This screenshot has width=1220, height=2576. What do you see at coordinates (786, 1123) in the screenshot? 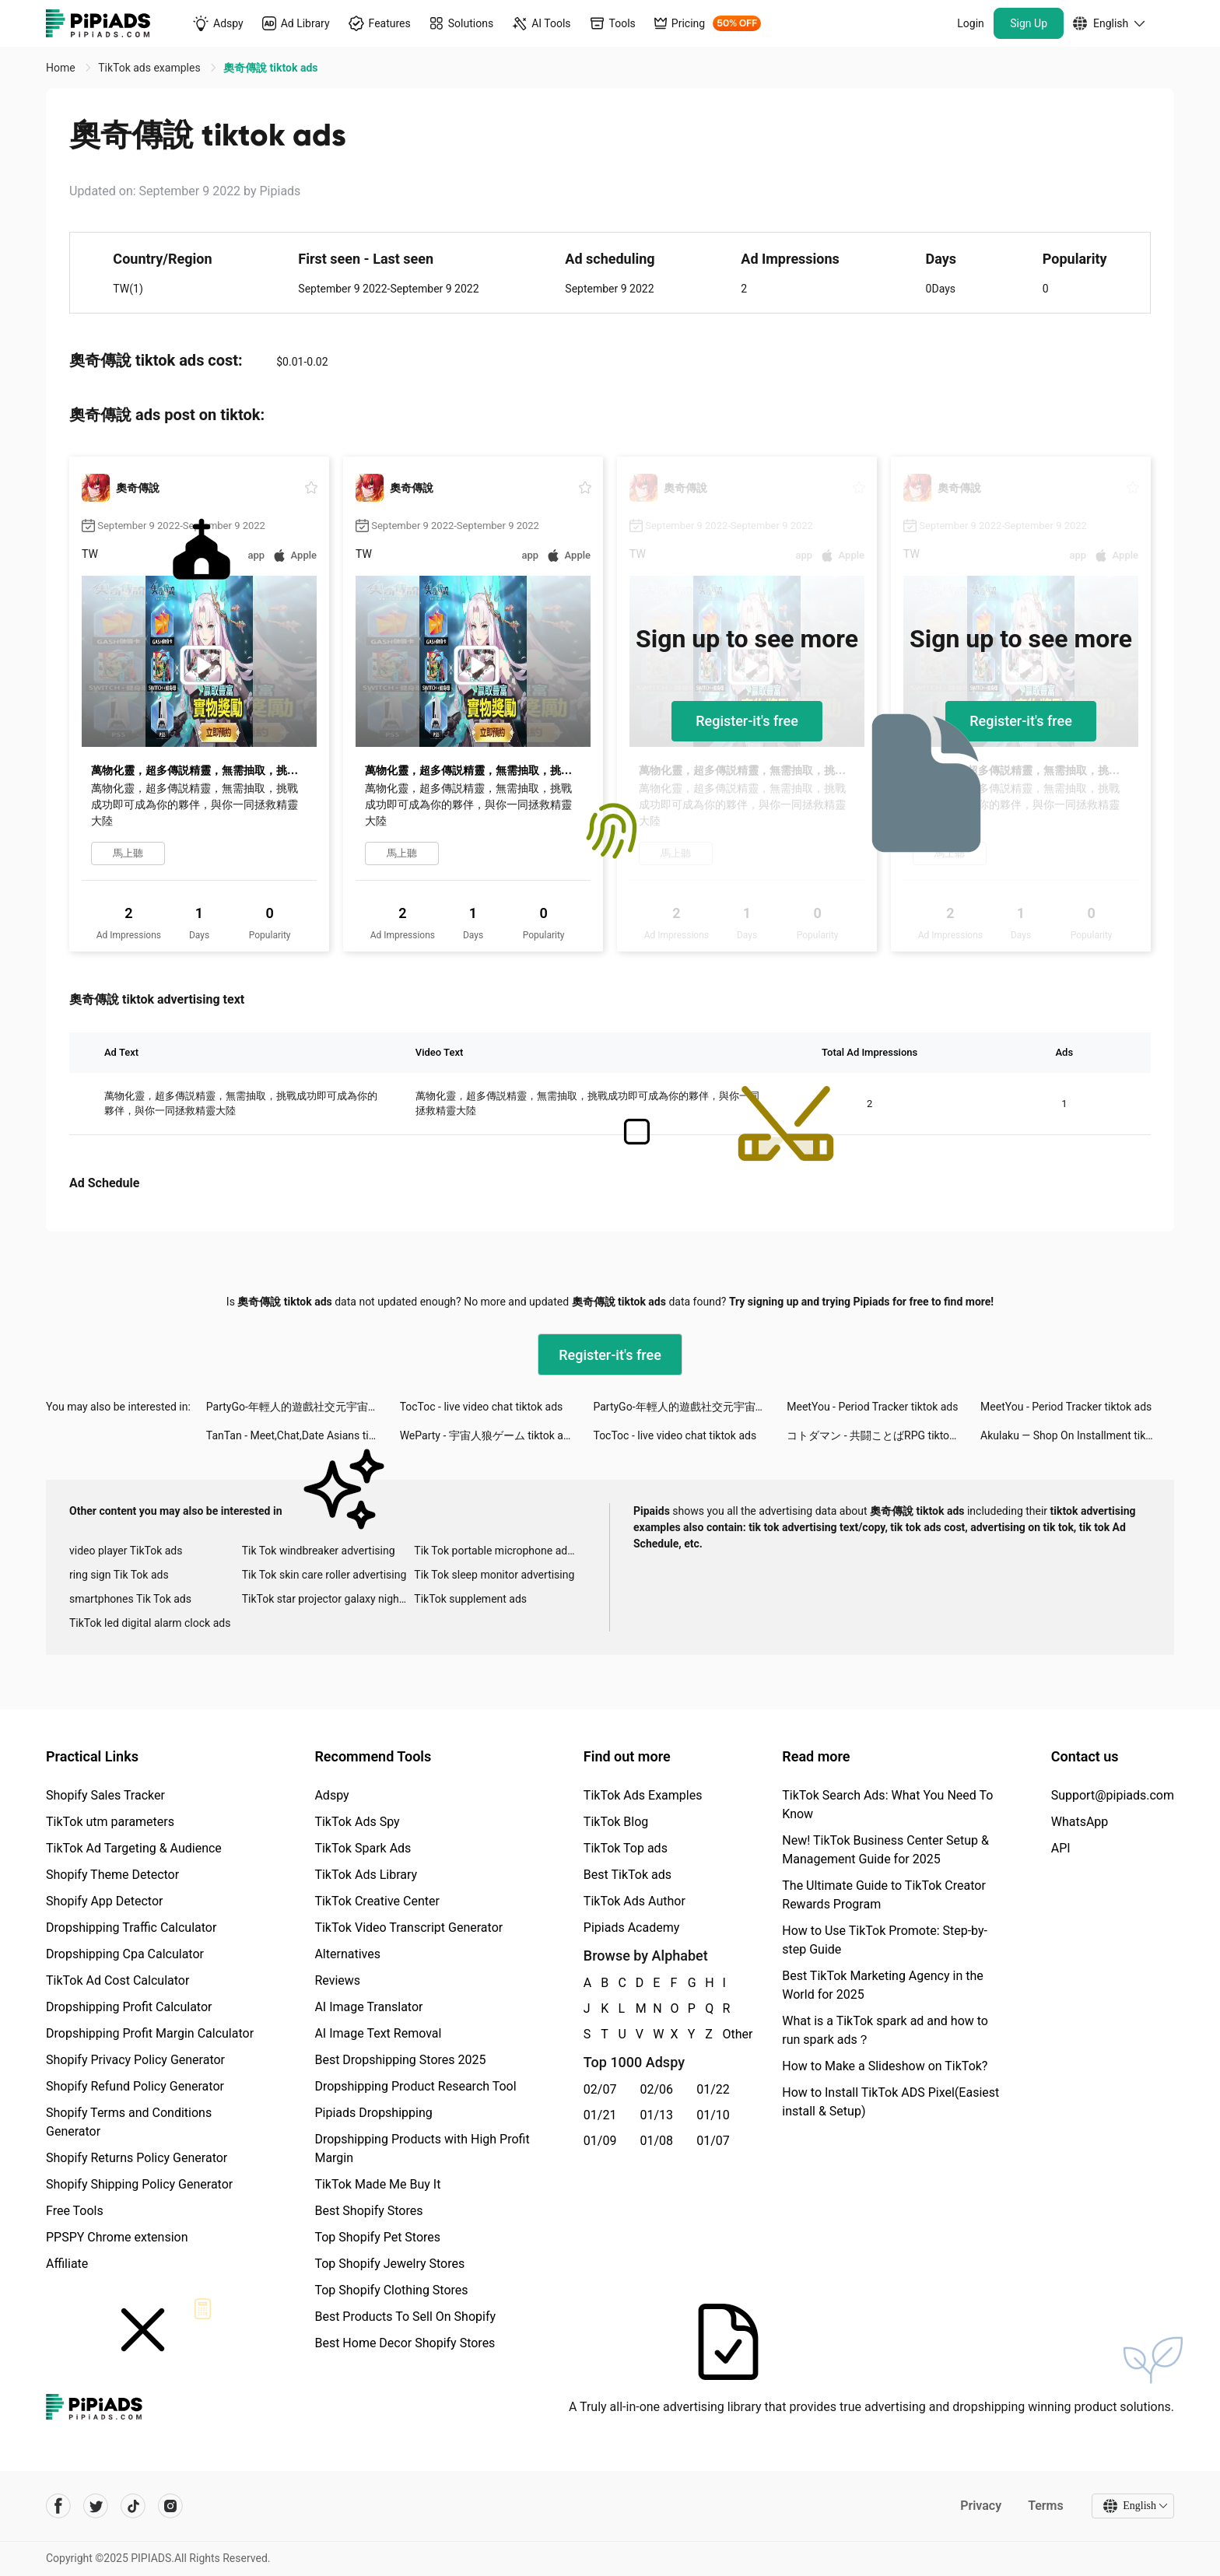
I see `view hockey scores and updates` at bounding box center [786, 1123].